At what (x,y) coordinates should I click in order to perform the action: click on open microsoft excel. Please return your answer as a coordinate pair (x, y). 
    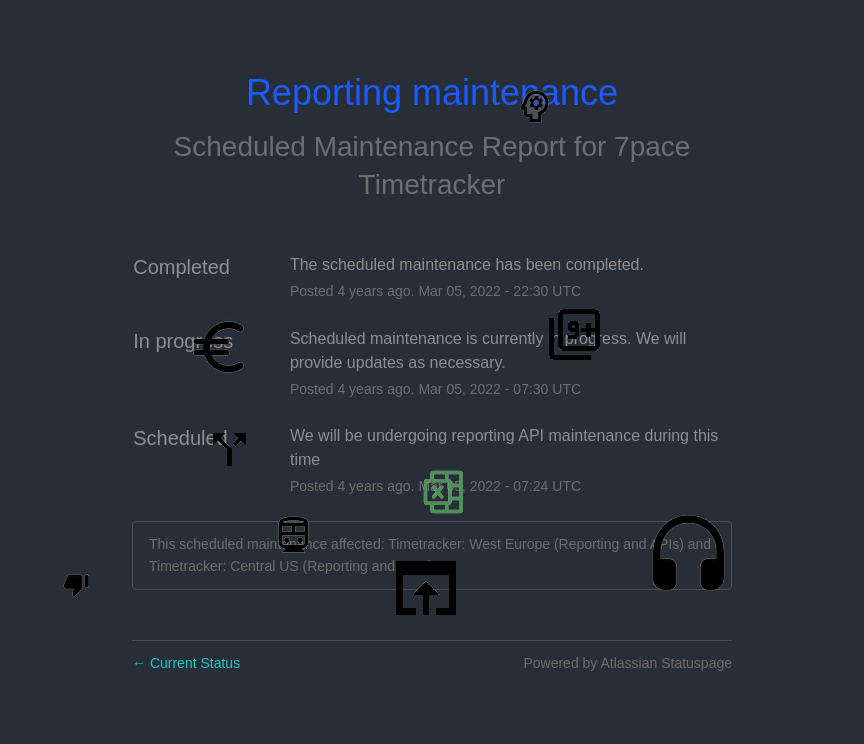
    Looking at the image, I should click on (445, 492).